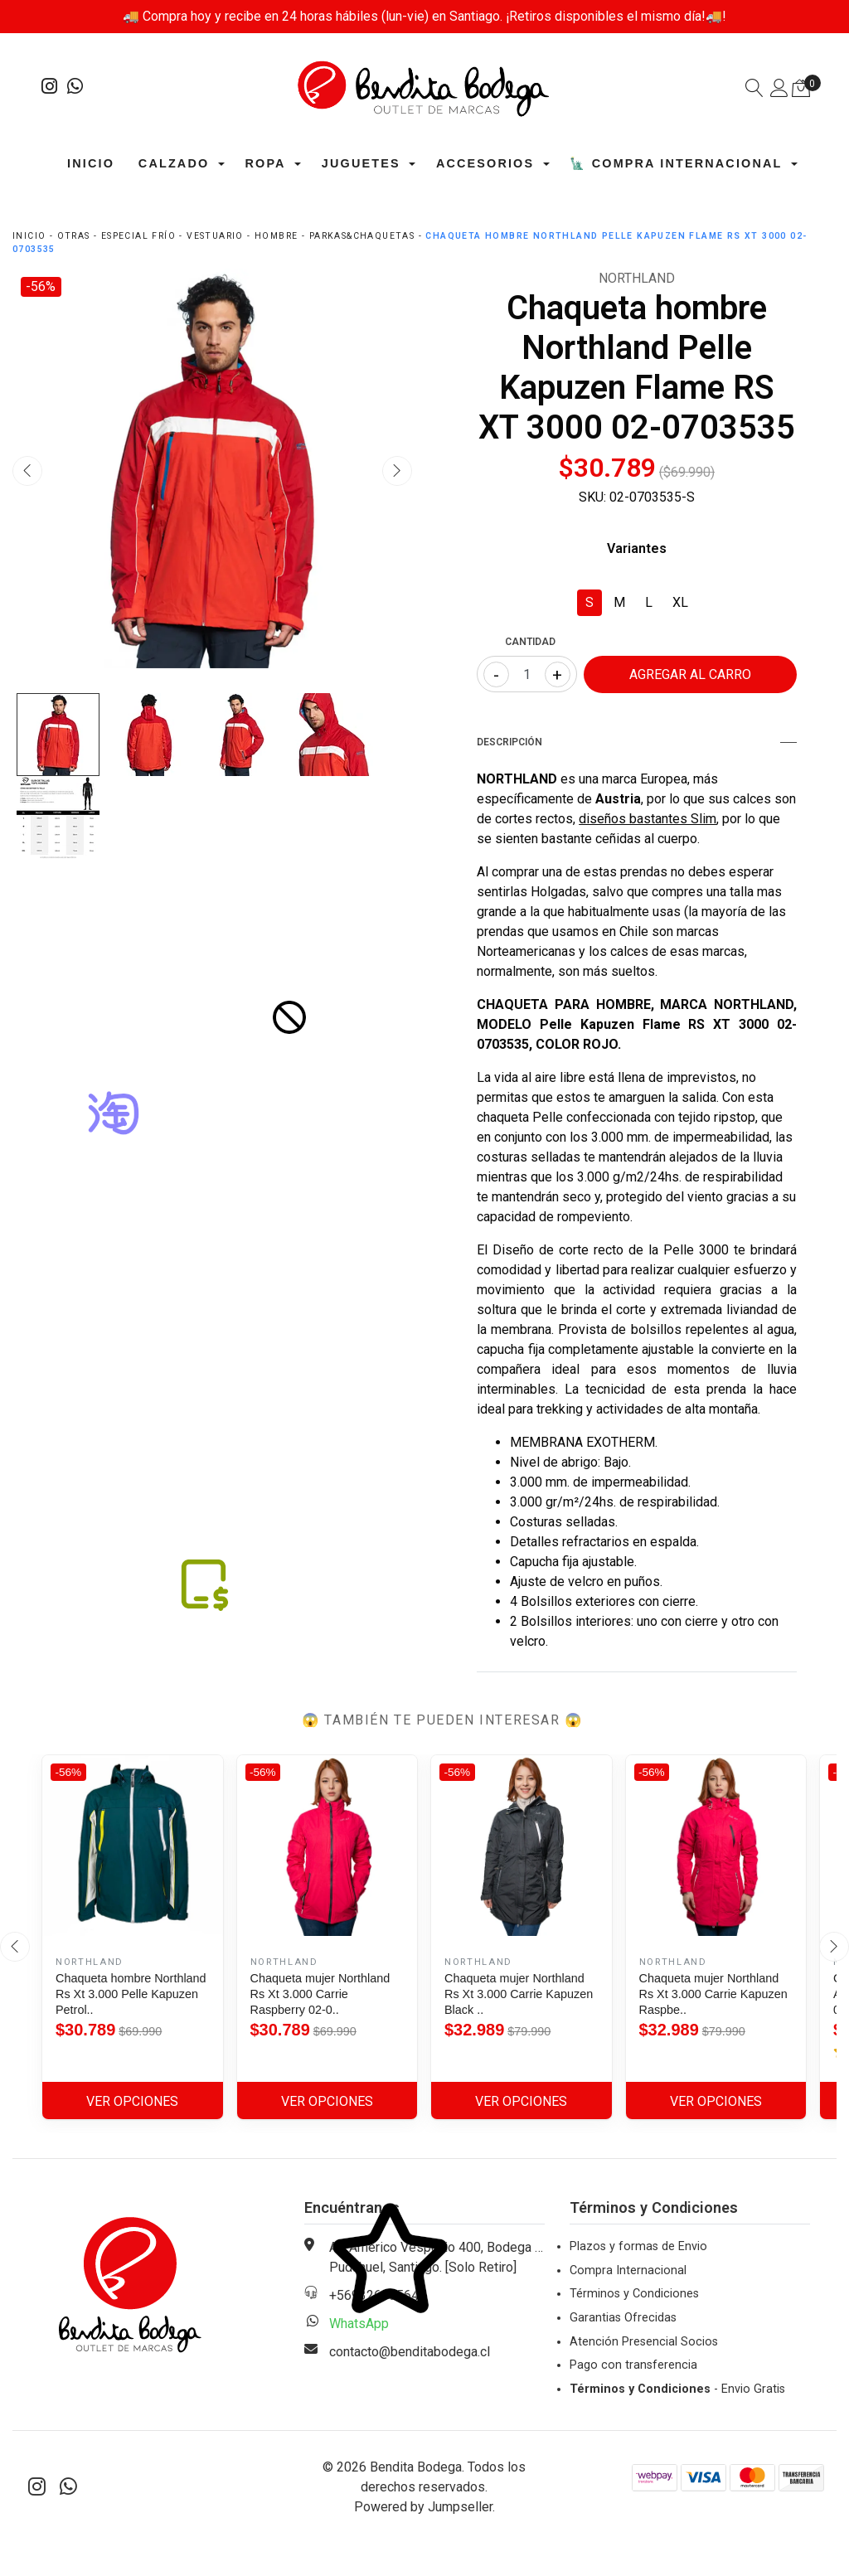  I want to click on open taobao shopping app, so click(114, 1112).